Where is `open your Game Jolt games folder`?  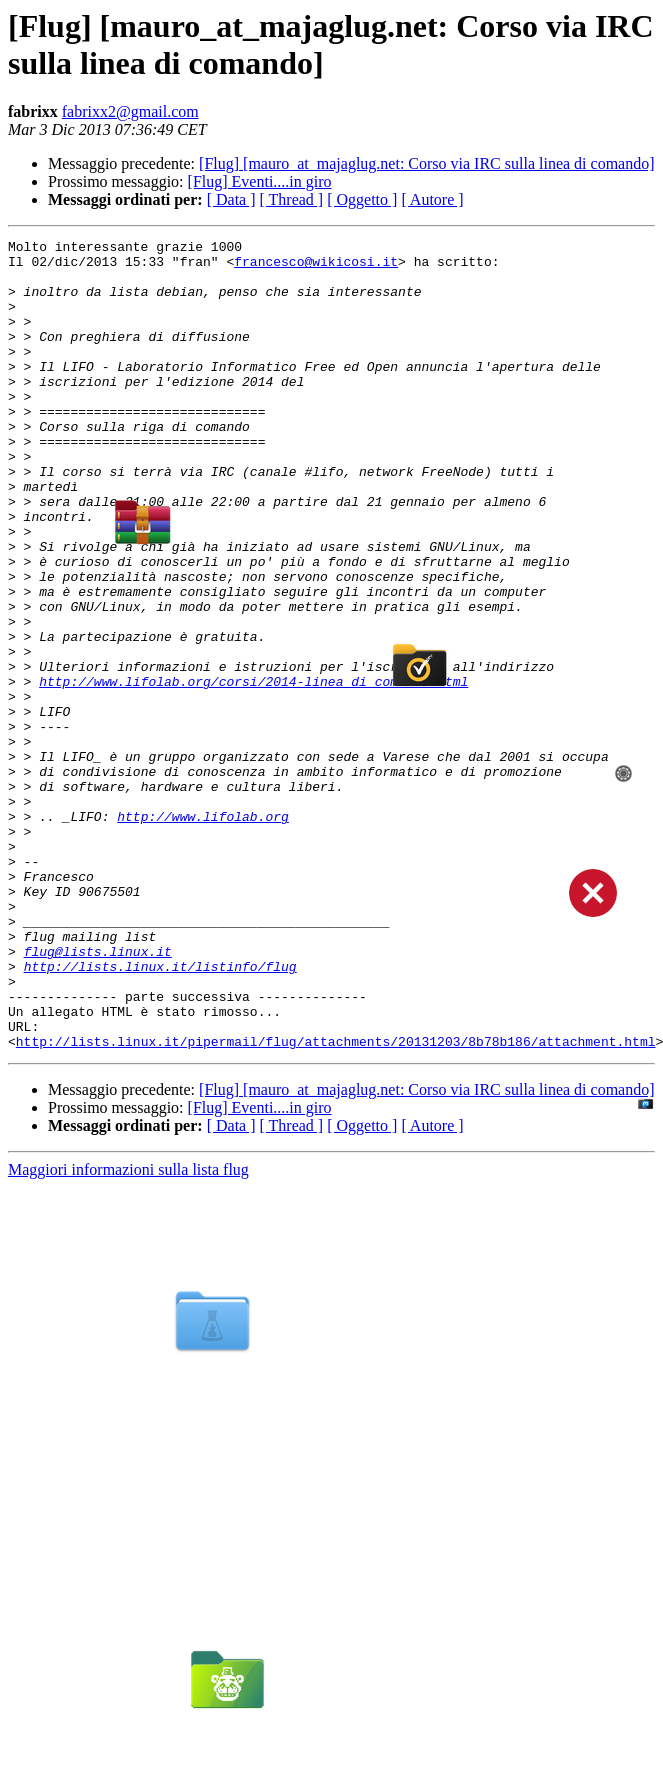 open your Game Jolt games folder is located at coordinates (227, 1681).